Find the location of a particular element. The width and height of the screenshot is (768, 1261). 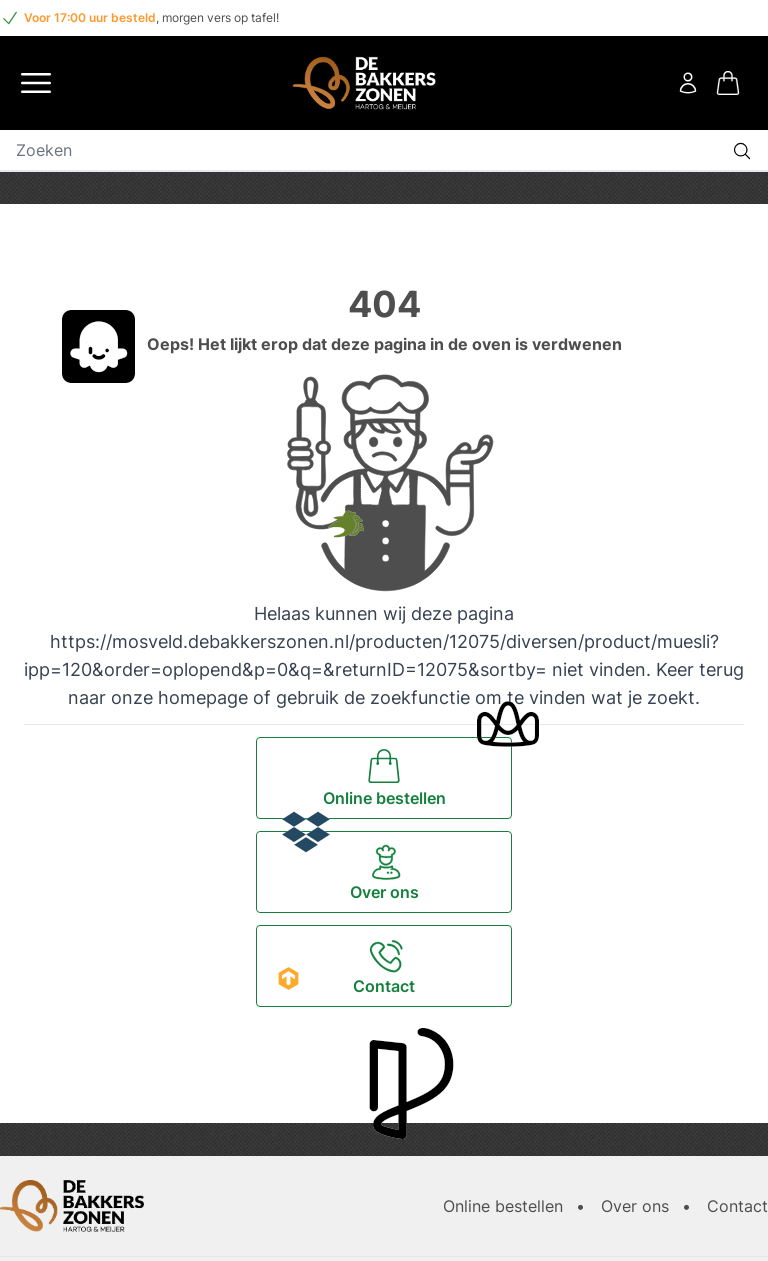

open Dropbox cloud storage is located at coordinates (306, 832).